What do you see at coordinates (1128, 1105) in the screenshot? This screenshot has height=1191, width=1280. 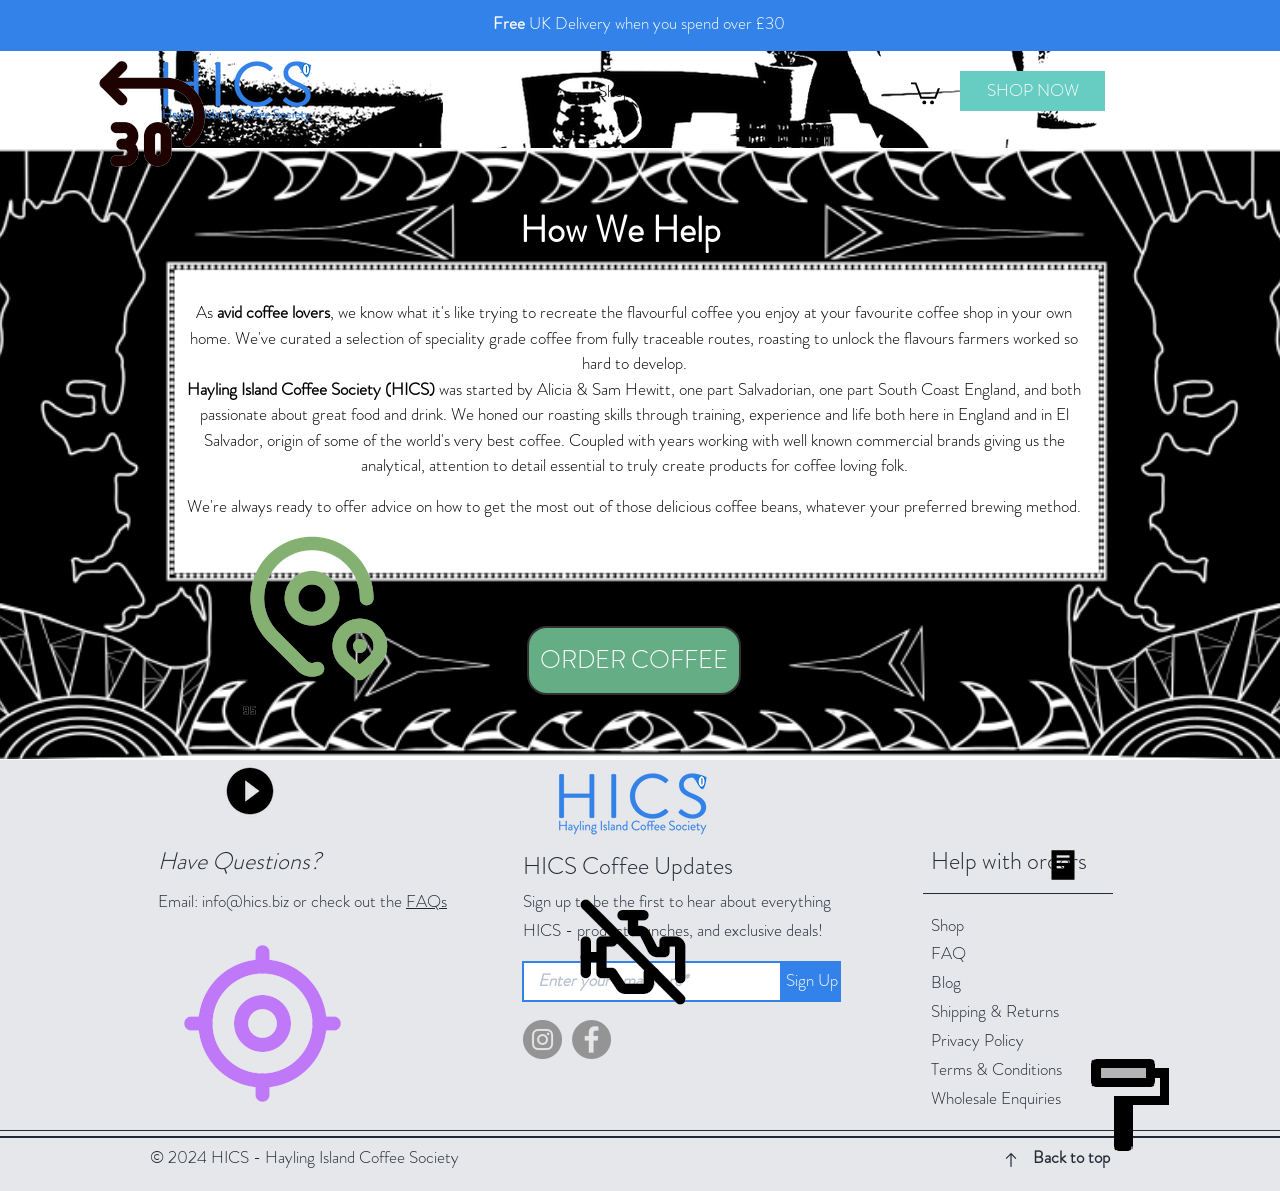 I see `apply formatting style to selected content` at bounding box center [1128, 1105].